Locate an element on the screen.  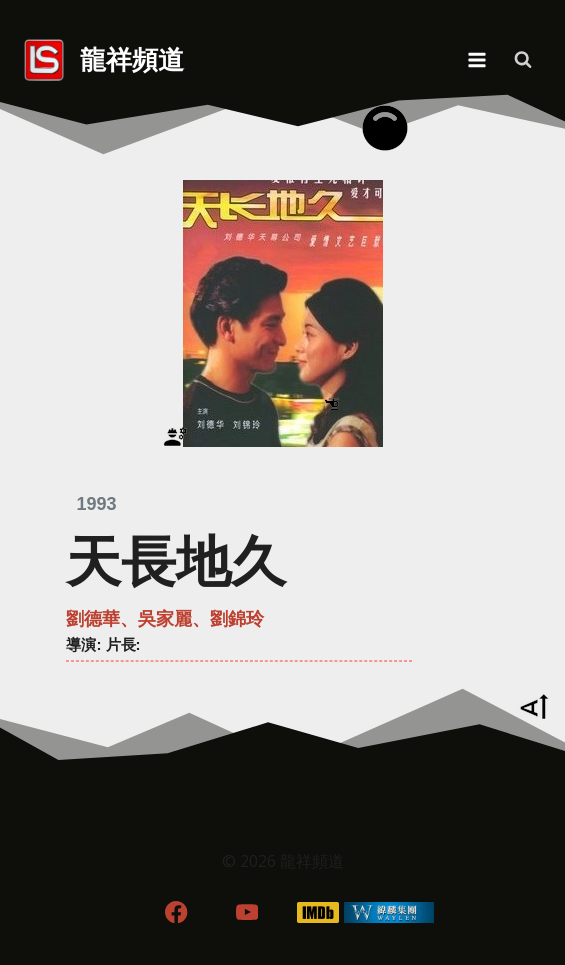
access engineering or technical settings is located at coordinates (175, 436).